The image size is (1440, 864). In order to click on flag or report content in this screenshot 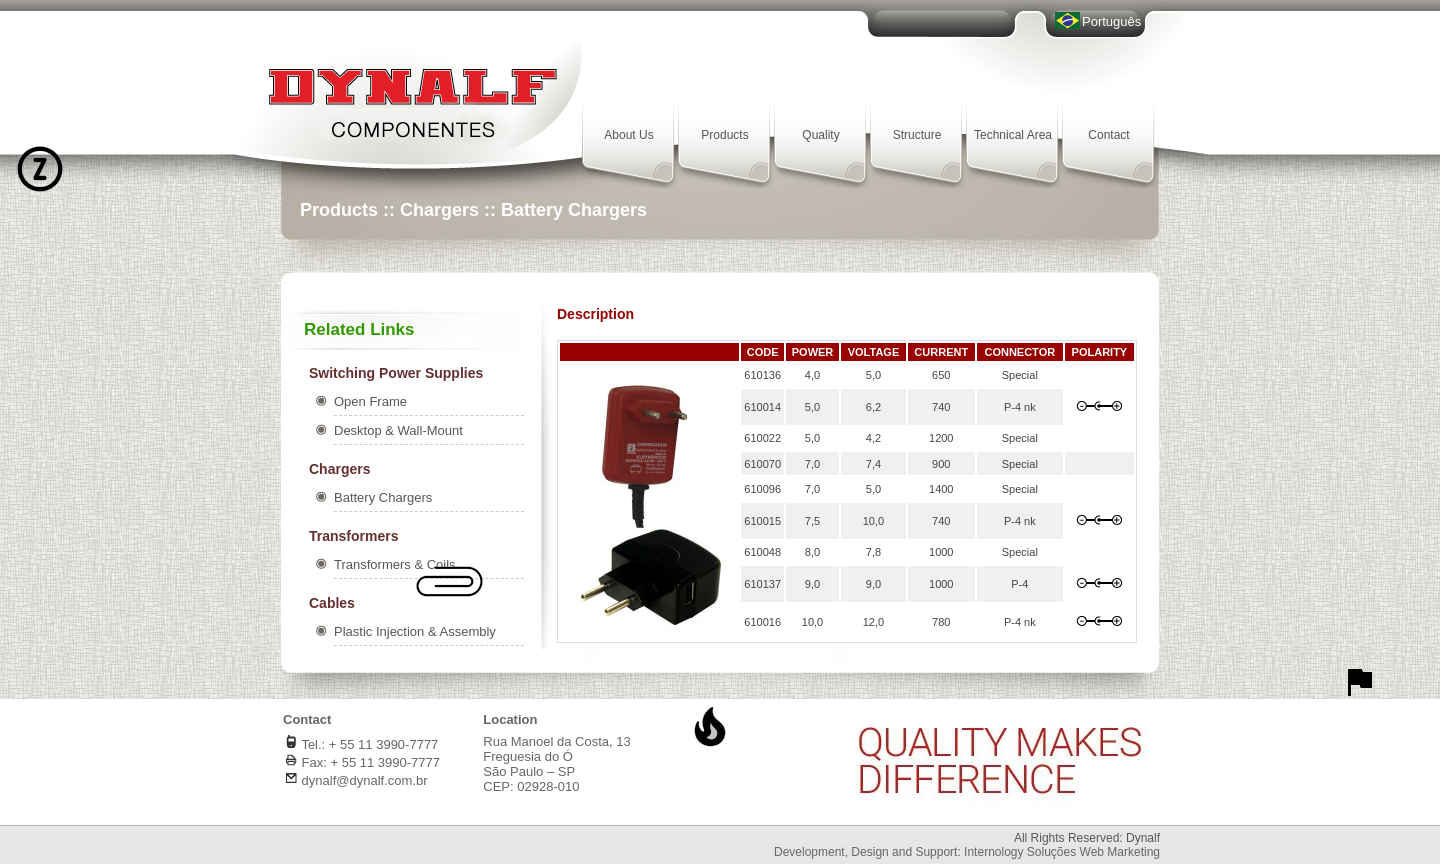, I will do `click(1359, 682)`.